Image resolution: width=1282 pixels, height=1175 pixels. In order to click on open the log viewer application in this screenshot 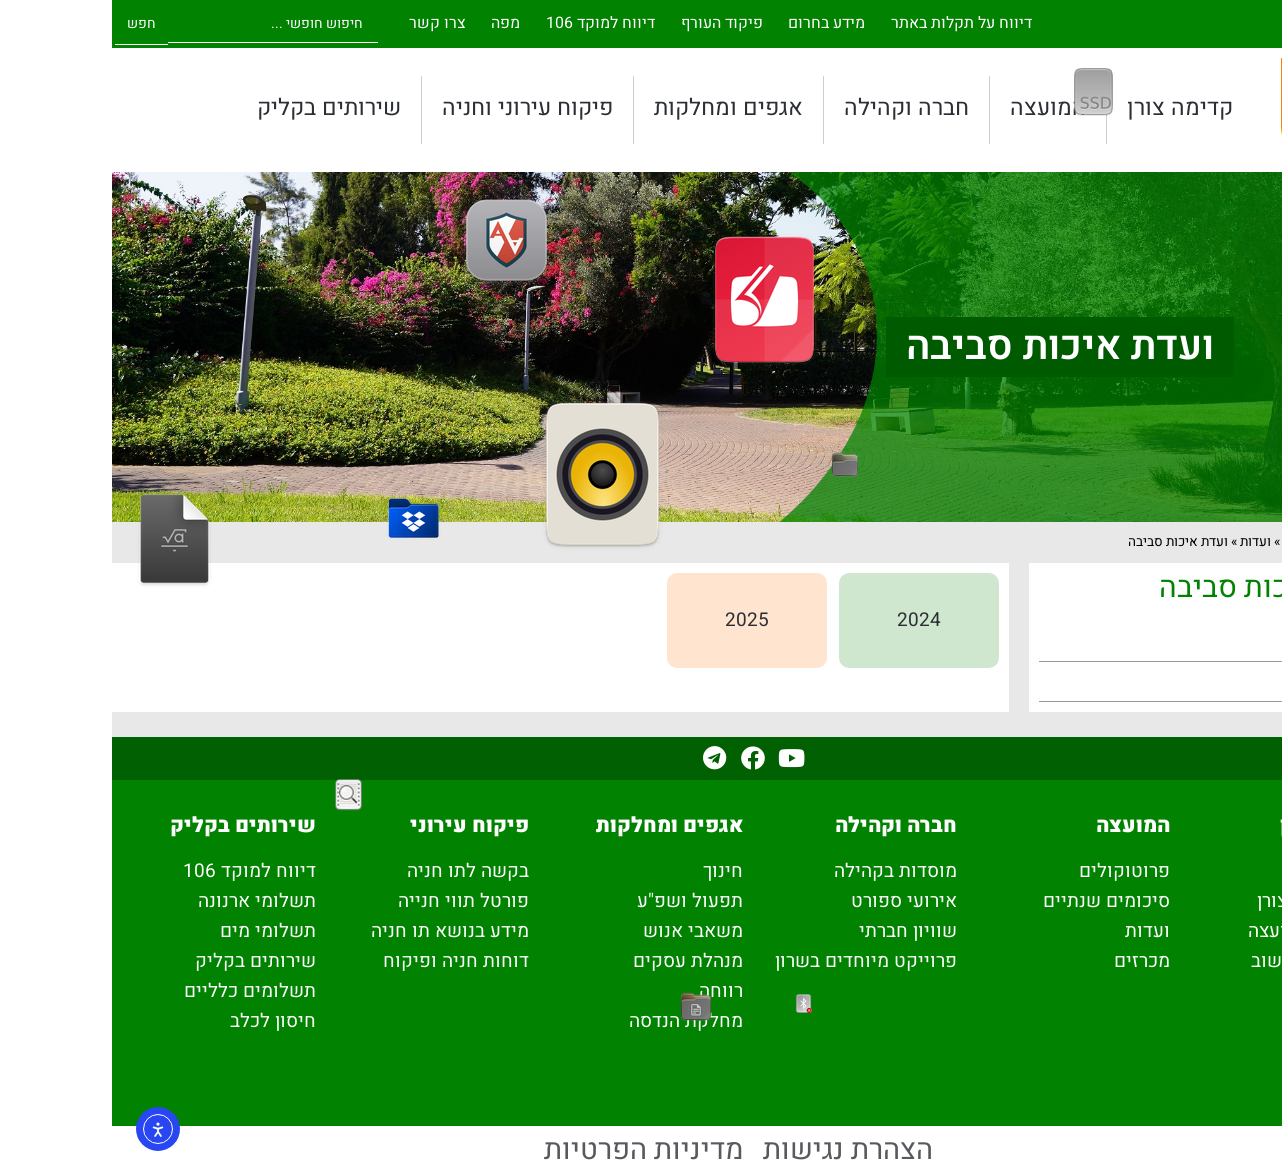, I will do `click(348, 794)`.